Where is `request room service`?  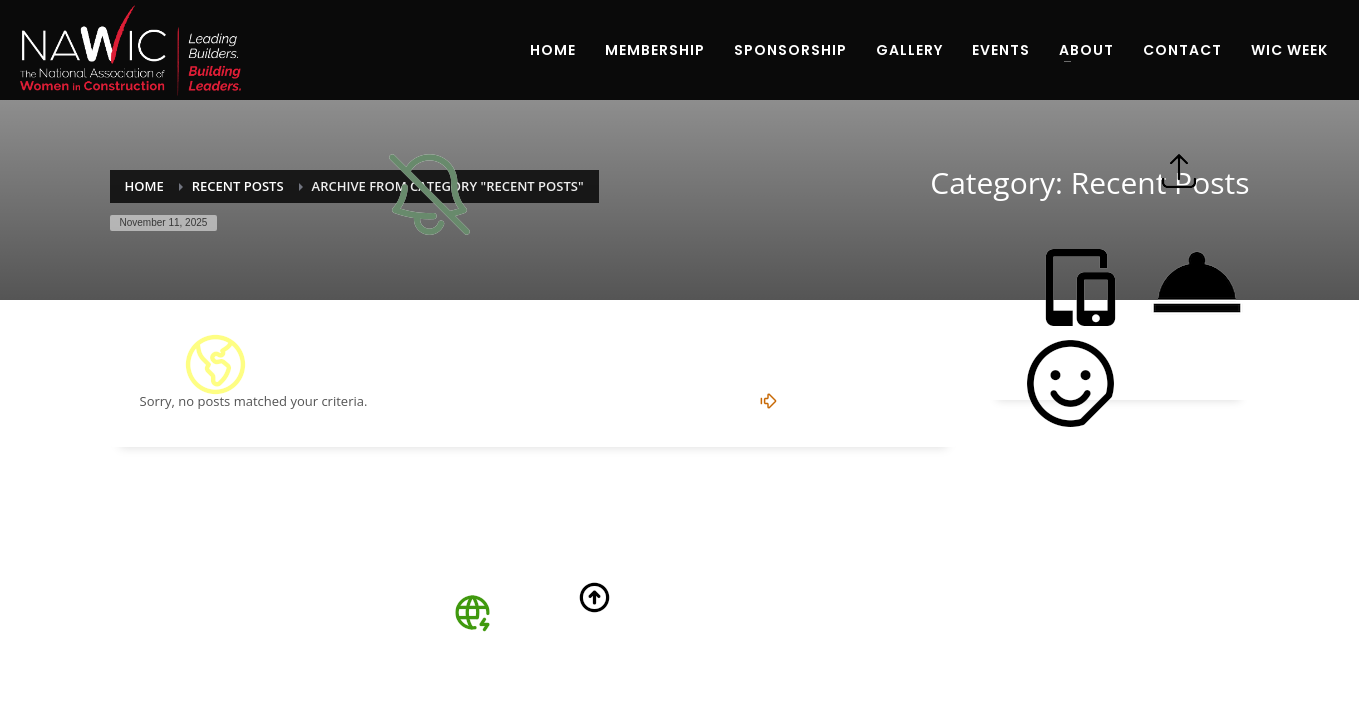
request room service is located at coordinates (1197, 282).